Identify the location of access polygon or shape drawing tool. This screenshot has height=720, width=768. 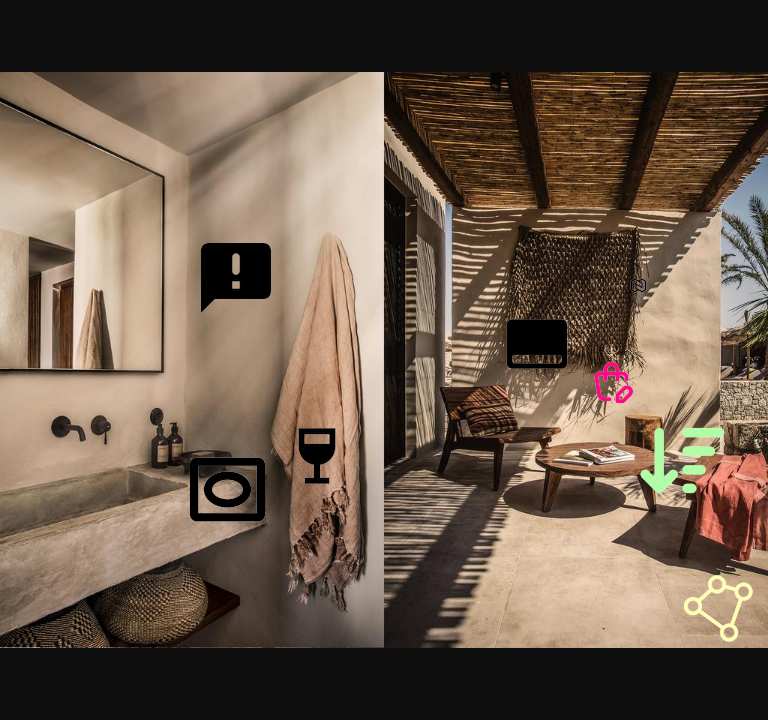
(719, 608).